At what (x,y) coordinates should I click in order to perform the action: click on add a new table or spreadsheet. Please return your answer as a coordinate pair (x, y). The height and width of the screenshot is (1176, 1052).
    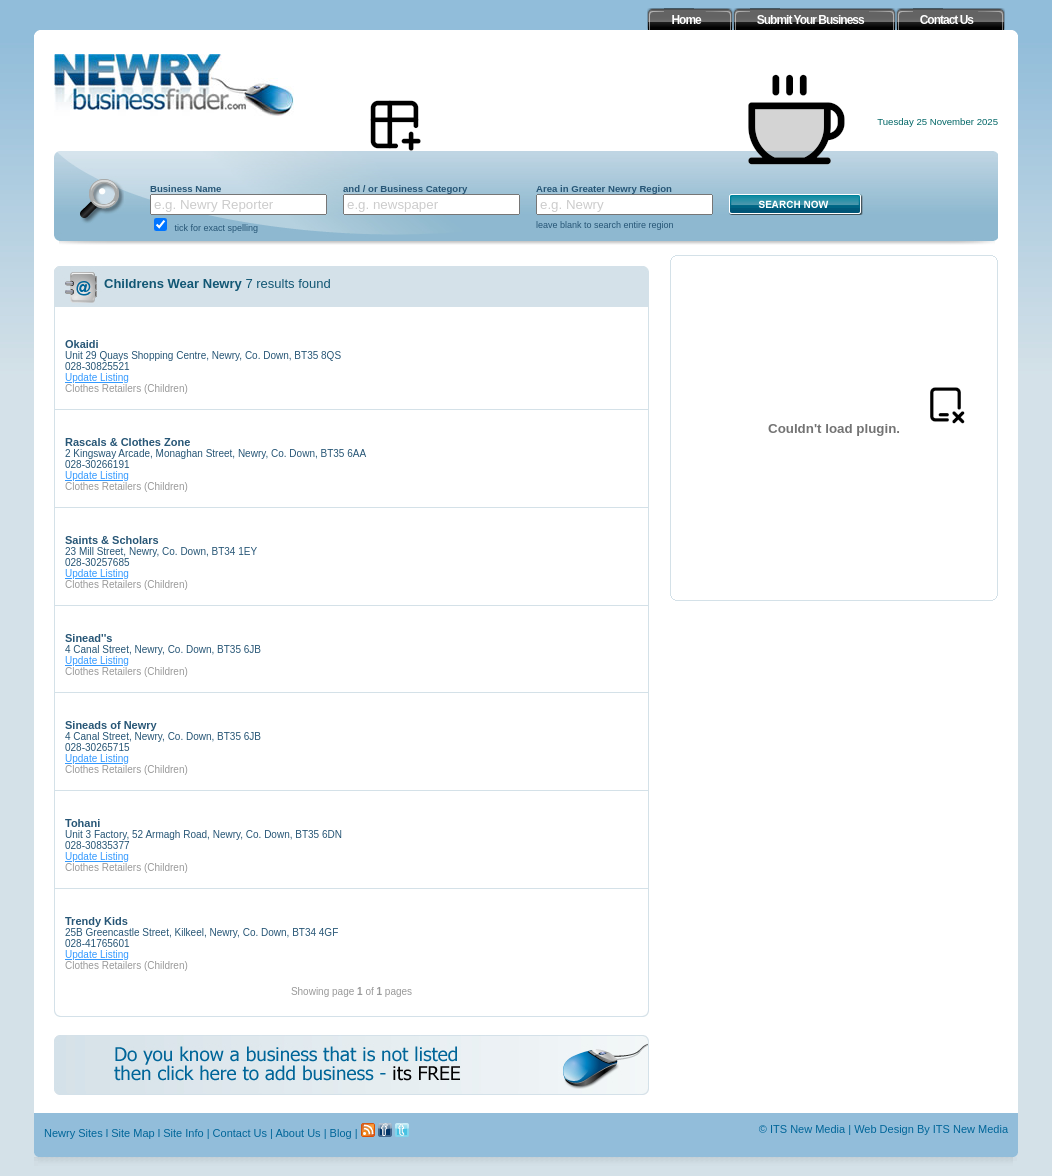
    Looking at the image, I should click on (394, 124).